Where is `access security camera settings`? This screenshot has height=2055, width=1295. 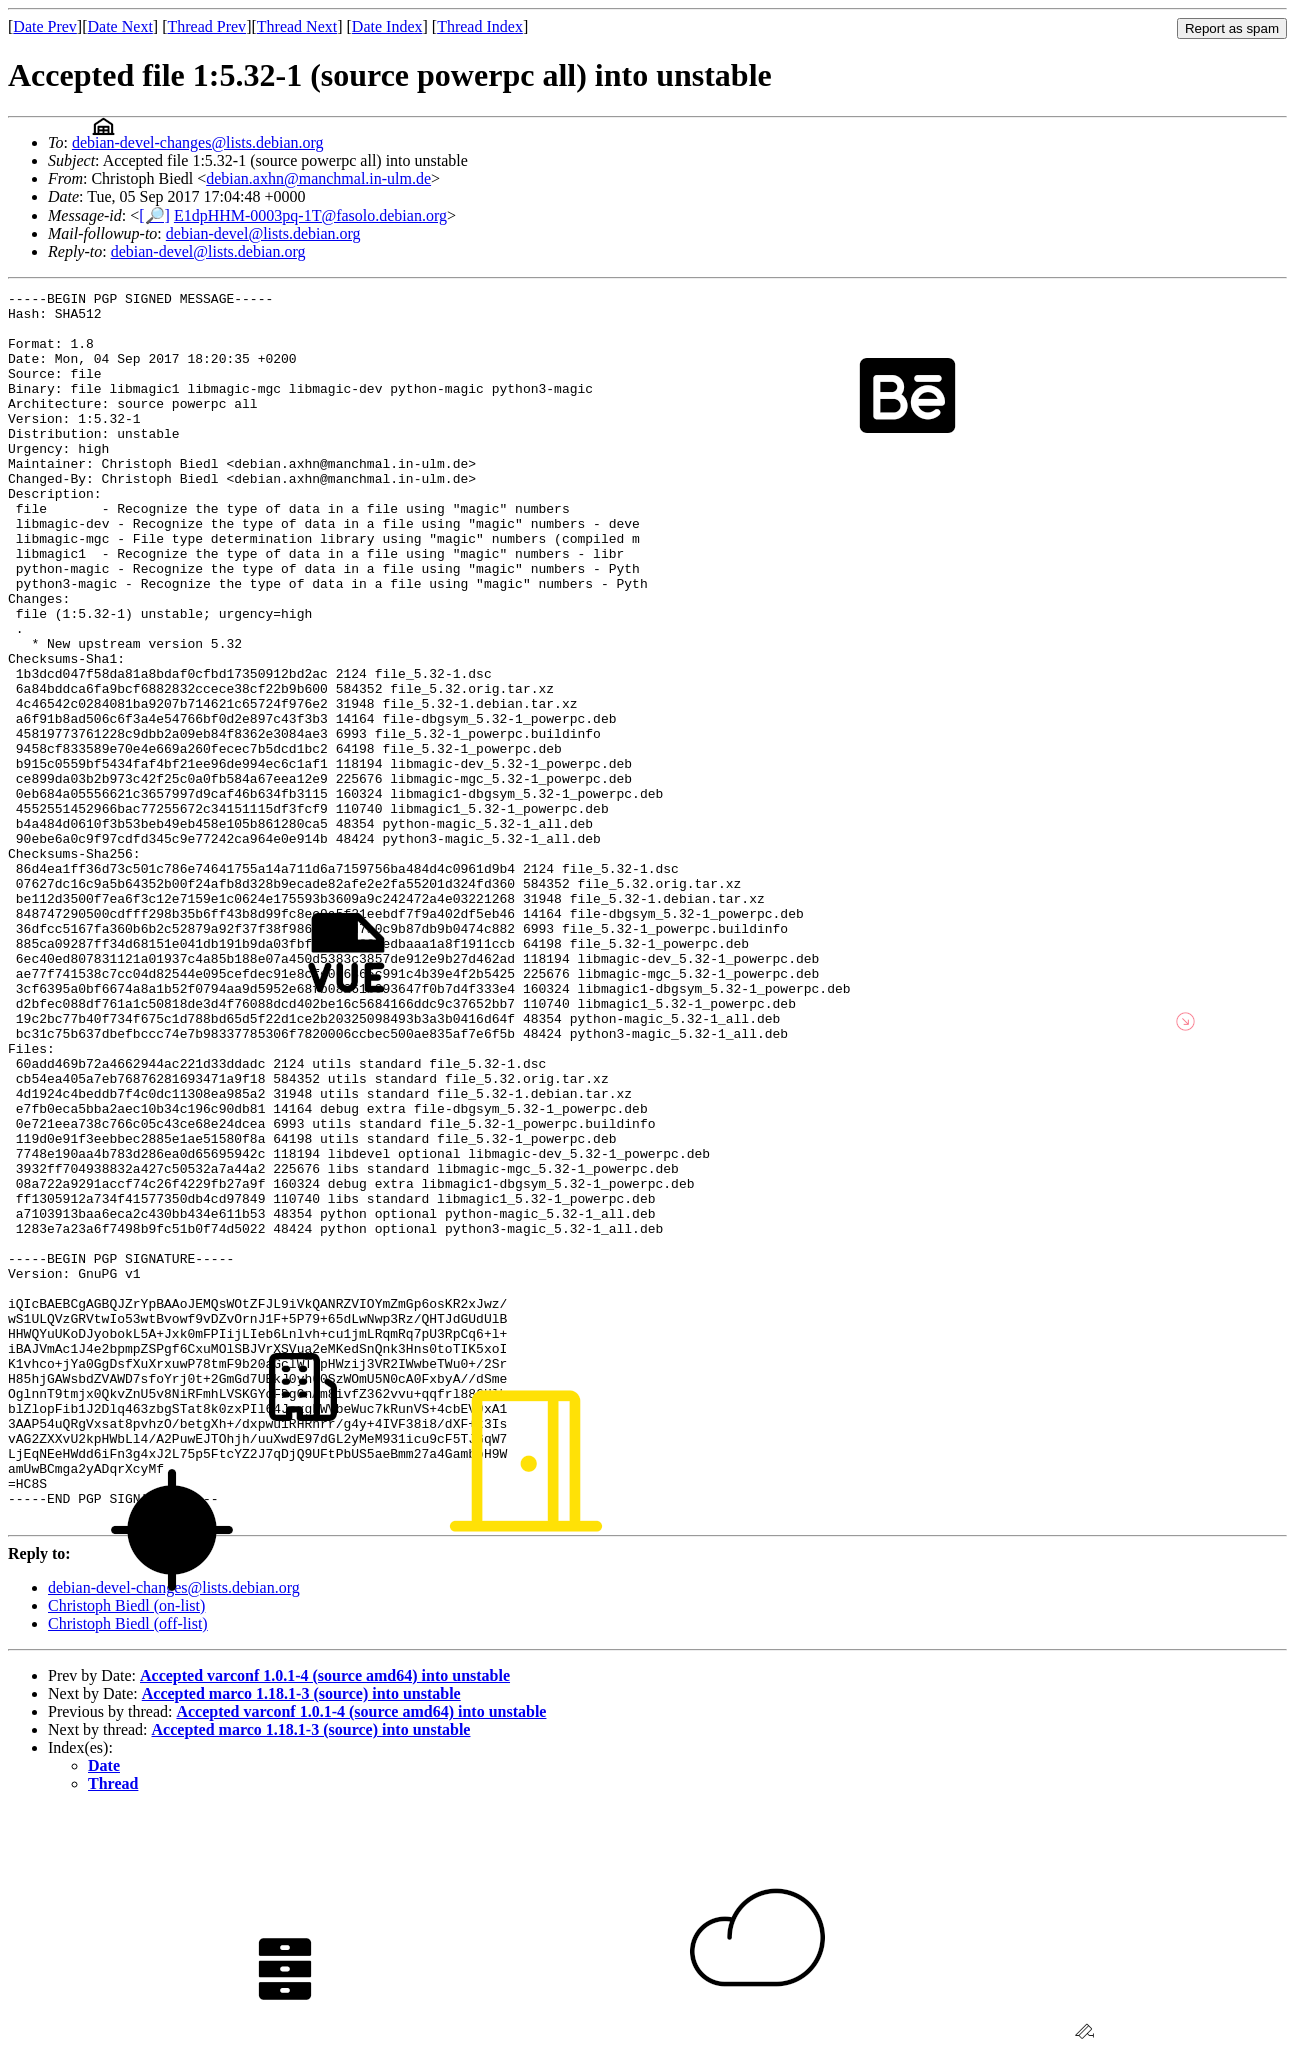 access security camera settings is located at coordinates (1084, 2032).